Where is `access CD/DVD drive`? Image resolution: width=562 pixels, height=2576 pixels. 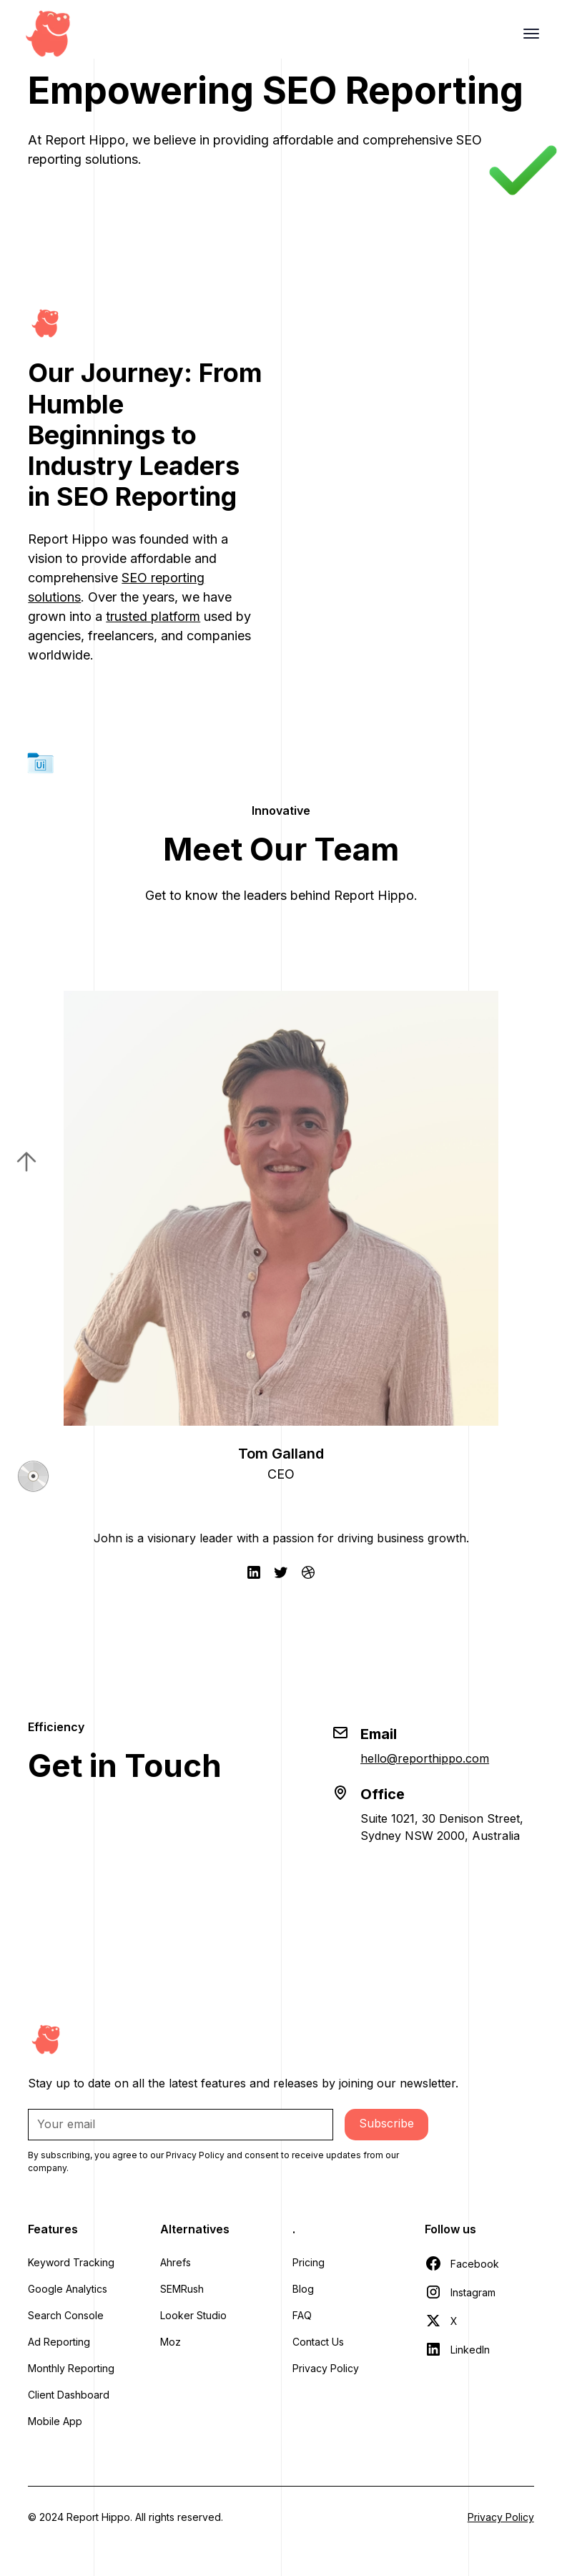 access CD/DVD drive is located at coordinates (33, 1476).